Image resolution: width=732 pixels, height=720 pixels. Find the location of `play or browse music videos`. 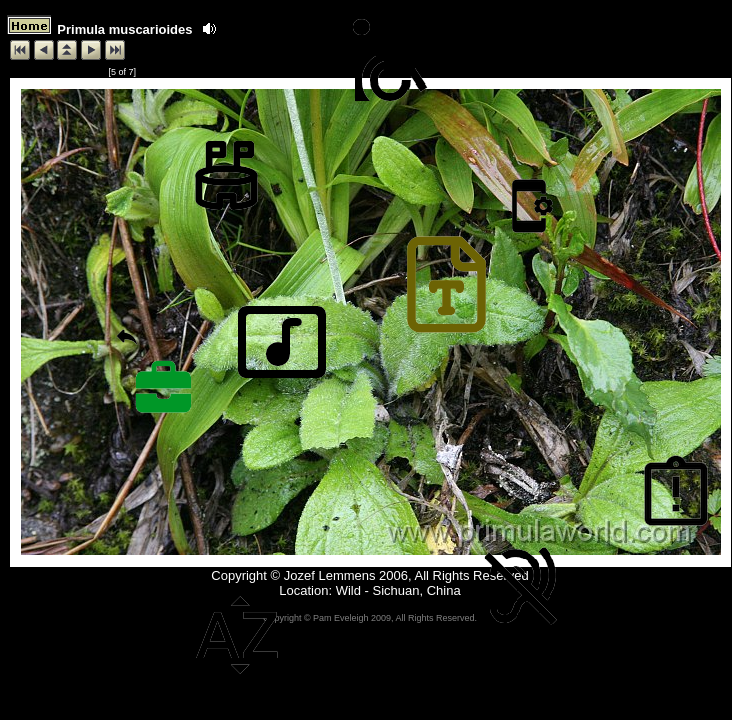

play or browse music videos is located at coordinates (282, 342).